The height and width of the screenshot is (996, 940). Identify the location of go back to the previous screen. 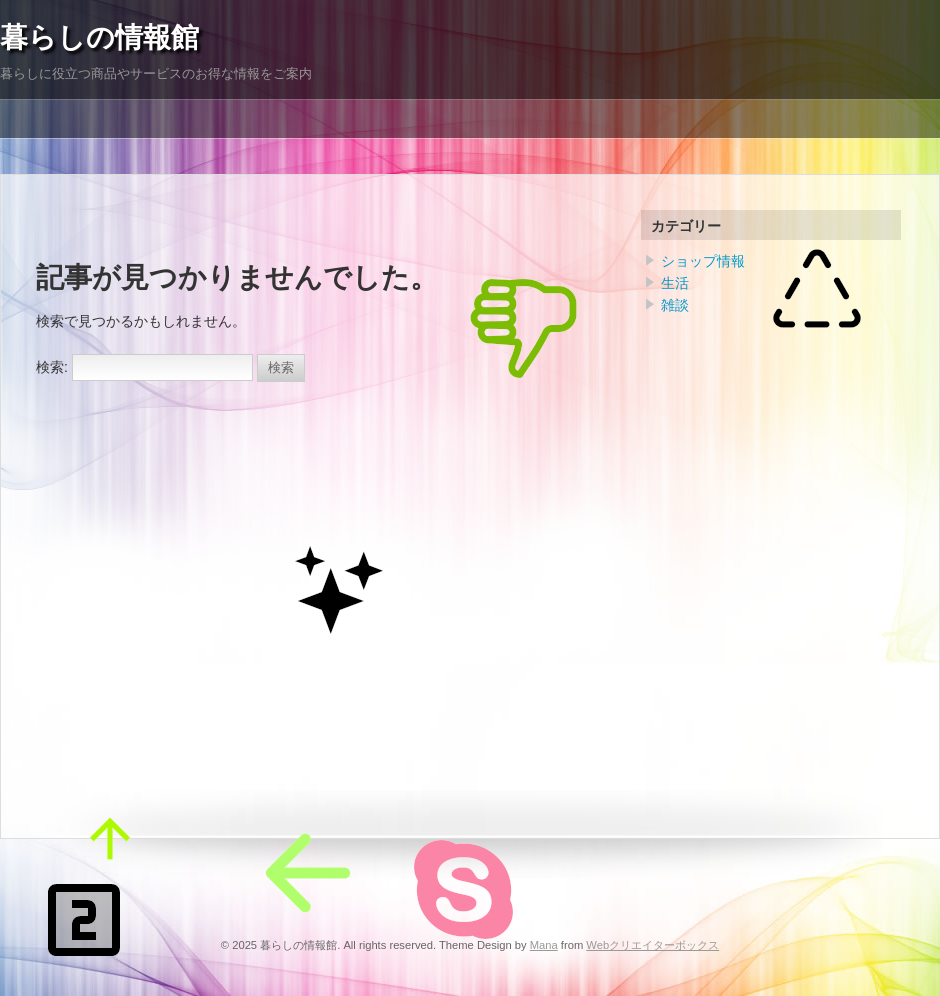
(308, 873).